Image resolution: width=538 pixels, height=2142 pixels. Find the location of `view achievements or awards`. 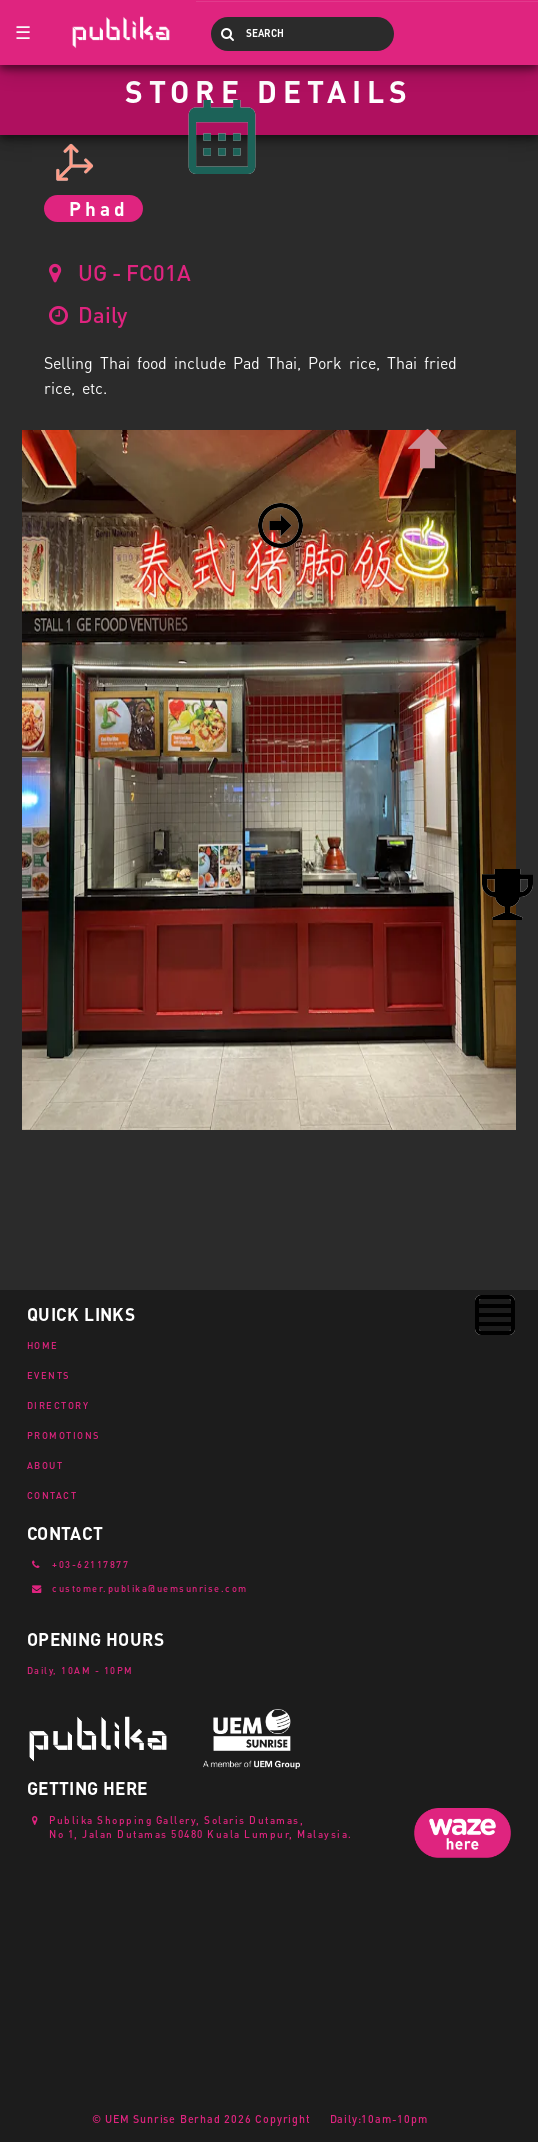

view achievements or awards is located at coordinates (507, 894).